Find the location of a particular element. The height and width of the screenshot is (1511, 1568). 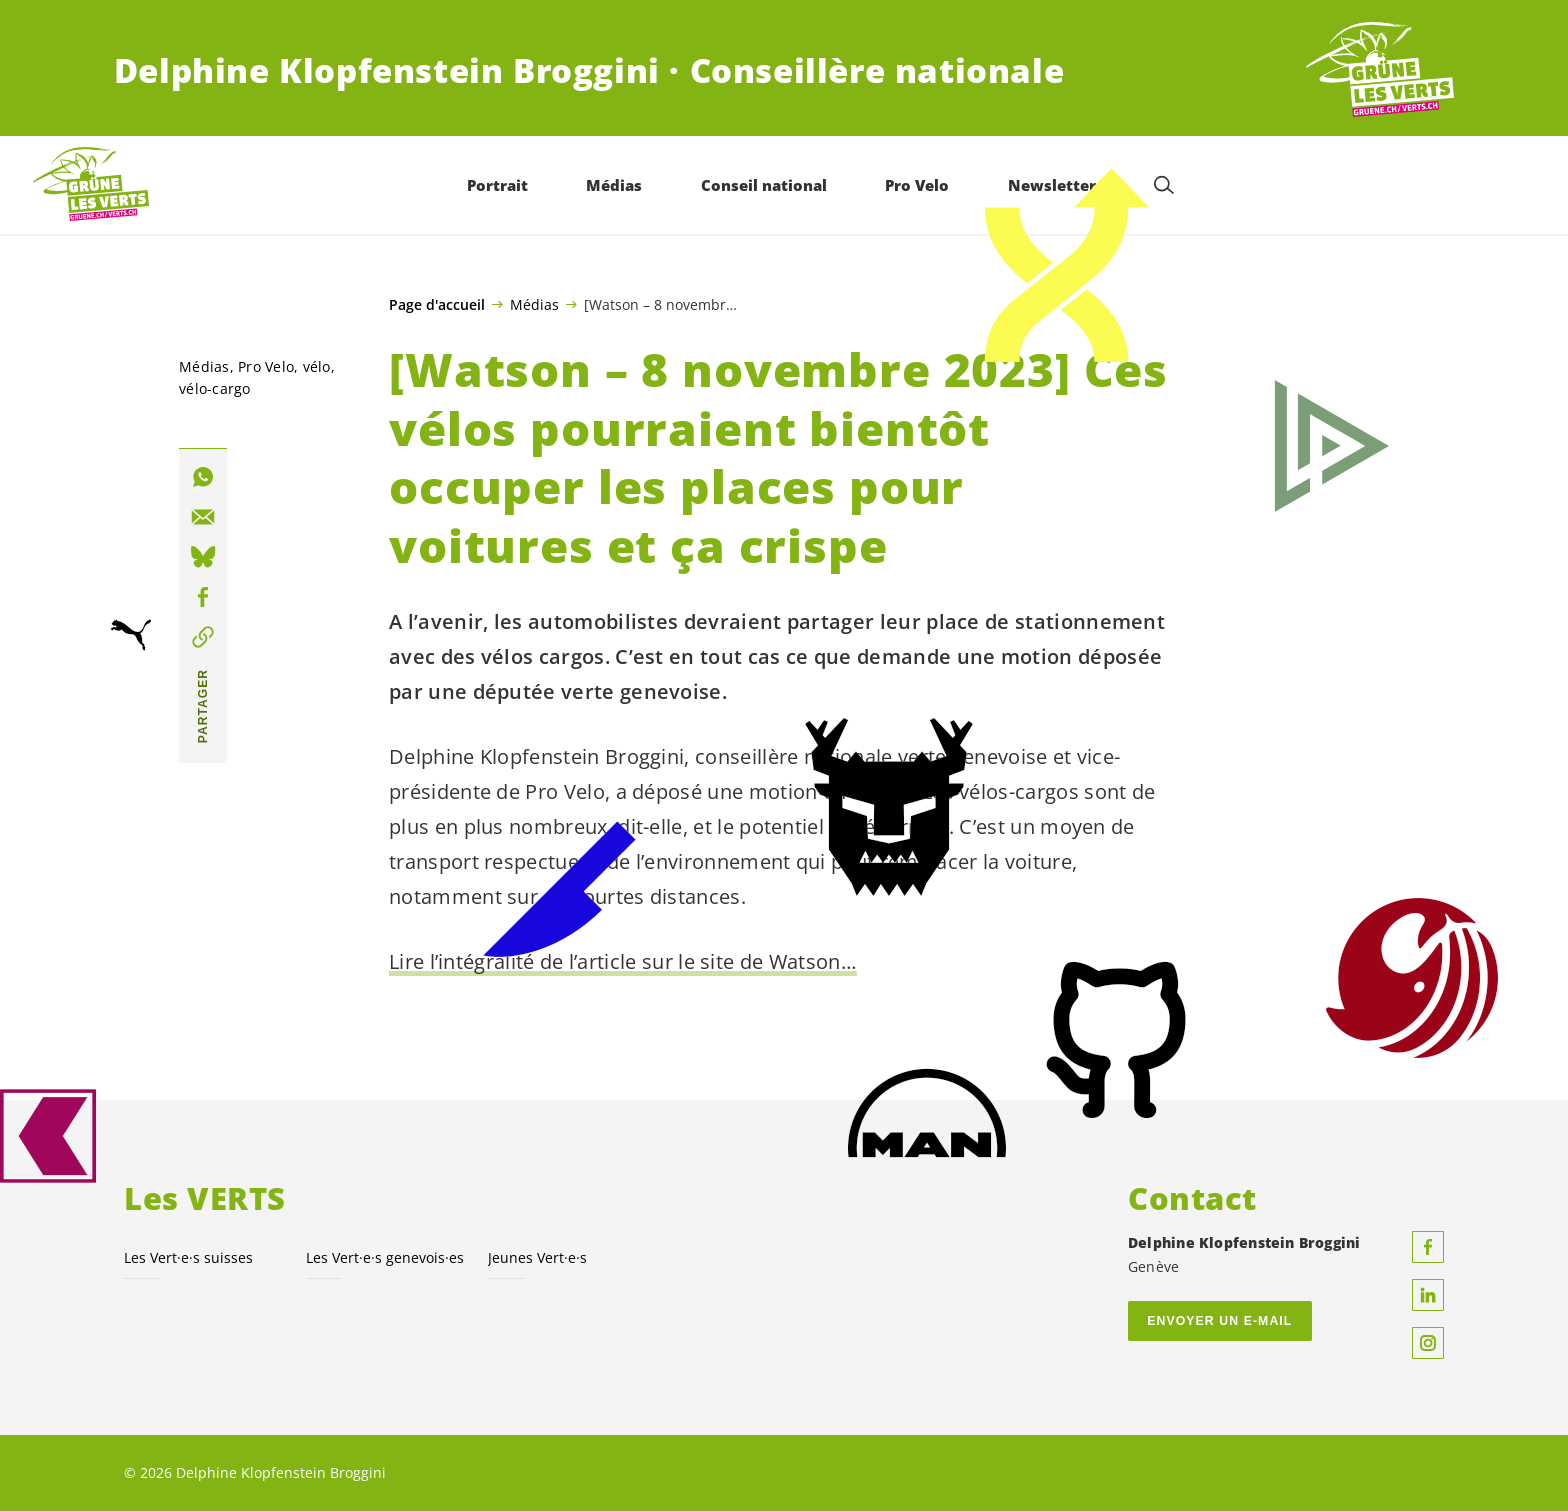

thurgauer kantonalbank logo is located at coordinates (48, 1136).